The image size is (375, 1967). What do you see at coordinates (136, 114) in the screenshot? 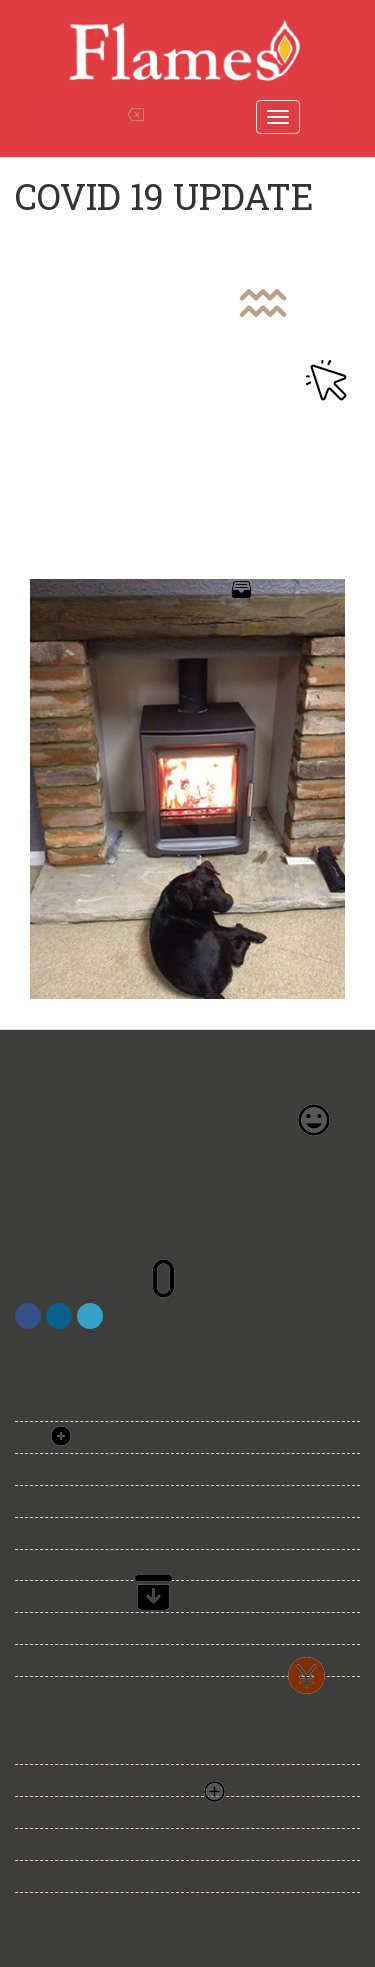
I see `delete the previous character` at bounding box center [136, 114].